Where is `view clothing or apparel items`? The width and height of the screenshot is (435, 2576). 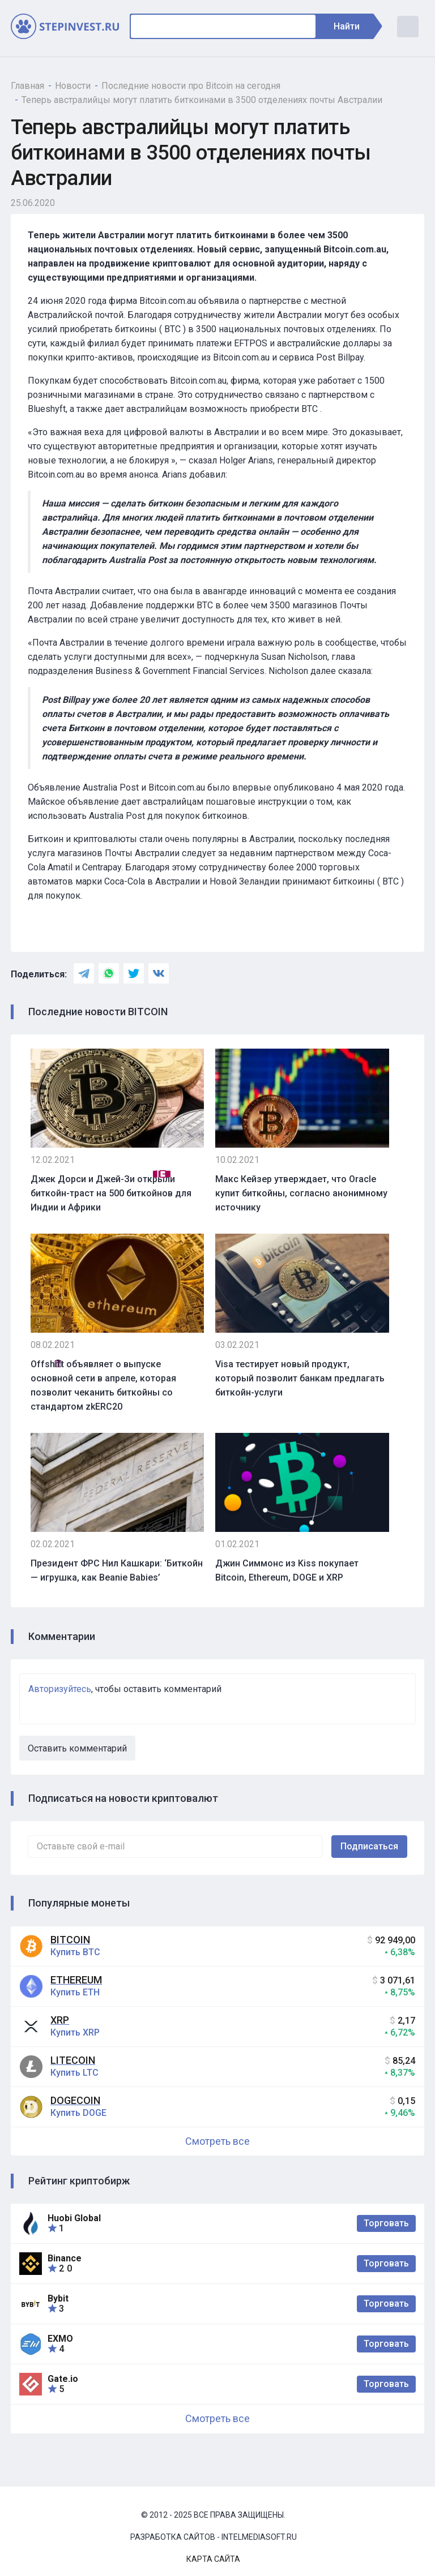 view clothing or apparel items is located at coordinates (58, 1363).